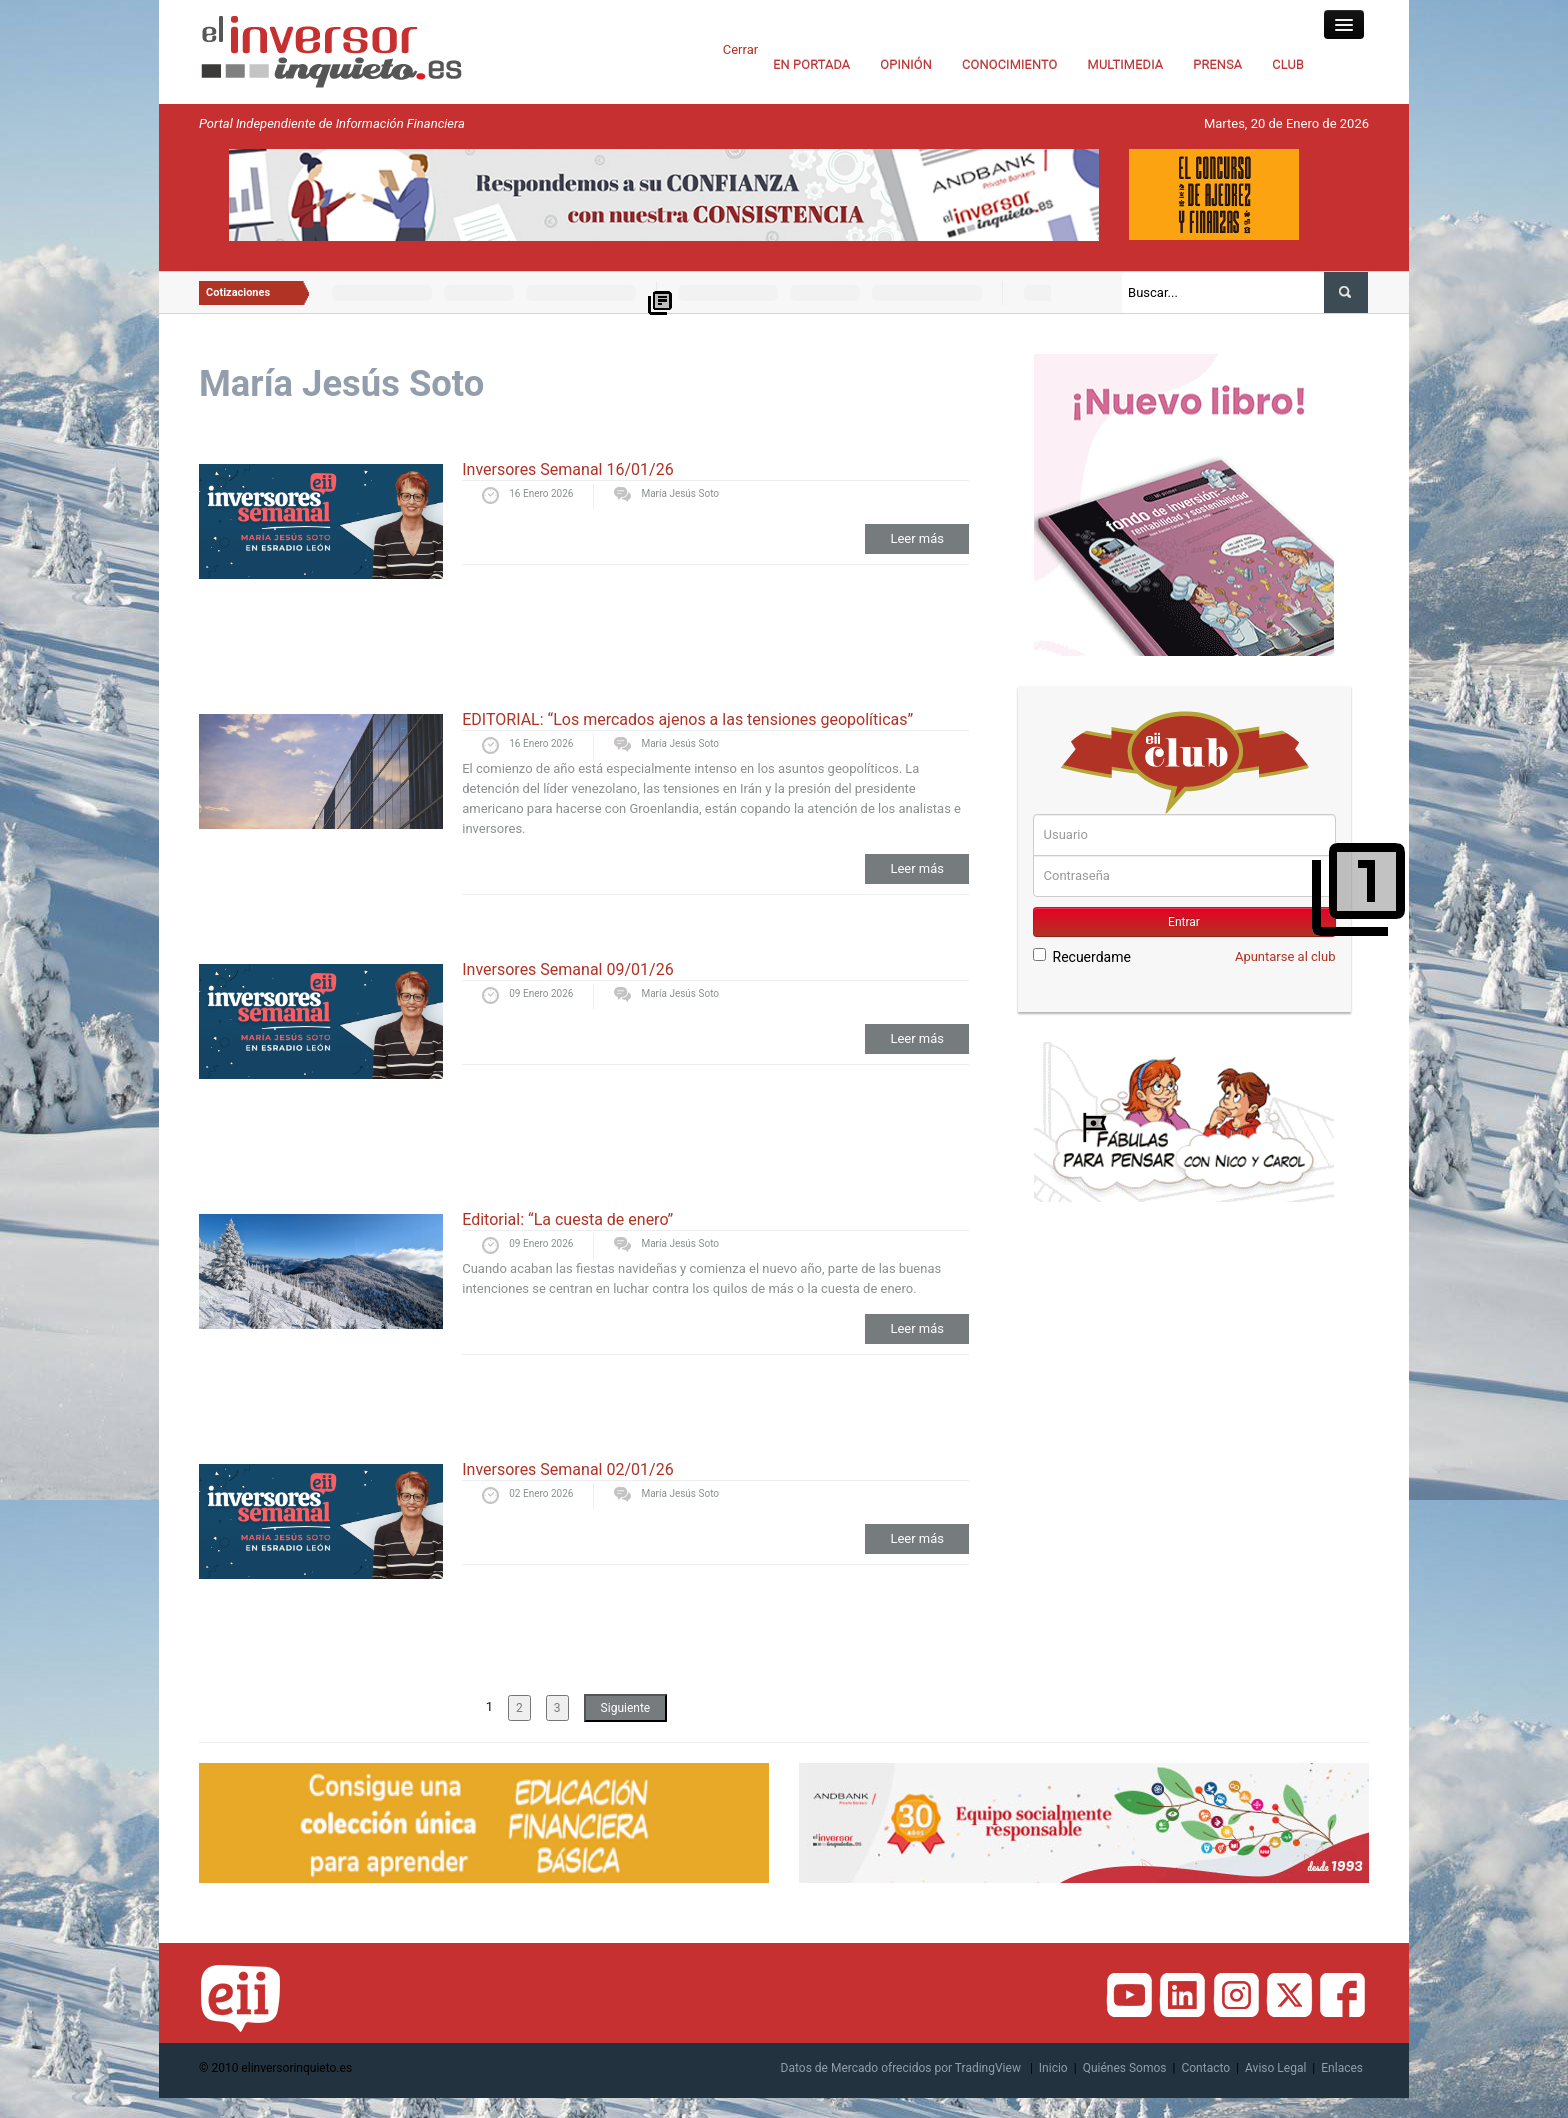 The height and width of the screenshot is (2118, 1568). Describe the element at coordinates (1093, 1127) in the screenshot. I see `start a guided tour or walkthrough` at that location.